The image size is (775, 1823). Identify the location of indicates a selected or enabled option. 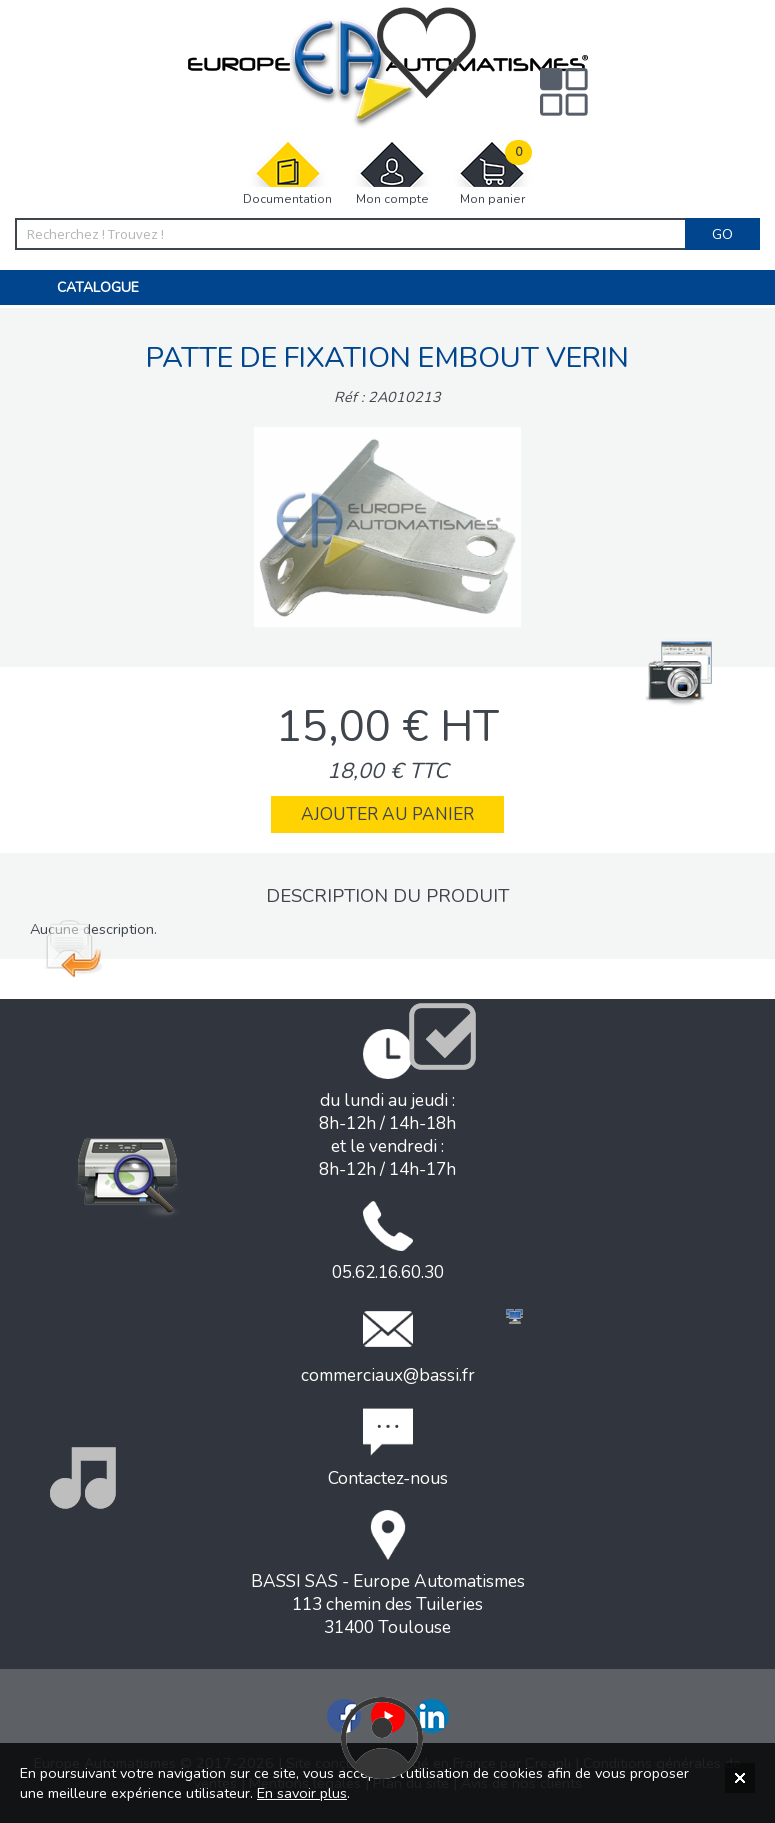
(442, 1036).